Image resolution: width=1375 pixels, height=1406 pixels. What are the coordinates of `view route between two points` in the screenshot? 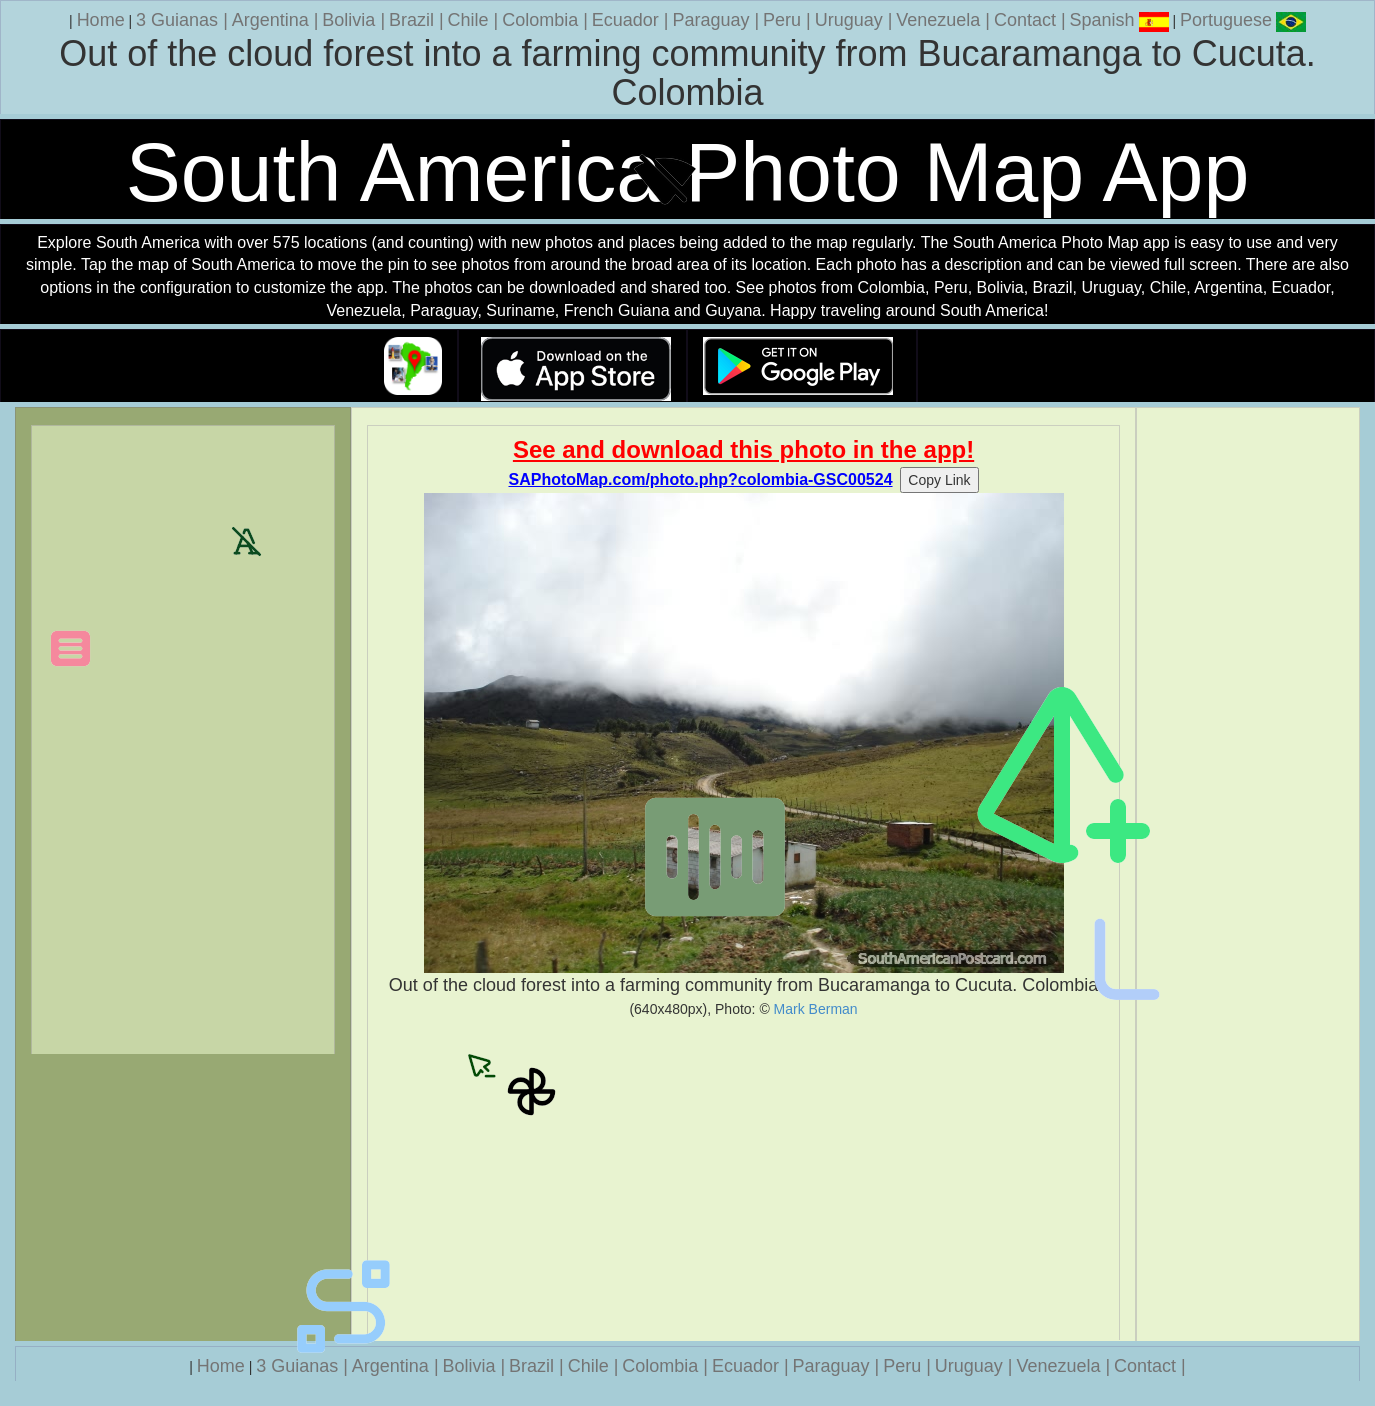 It's located at (343, 1306).